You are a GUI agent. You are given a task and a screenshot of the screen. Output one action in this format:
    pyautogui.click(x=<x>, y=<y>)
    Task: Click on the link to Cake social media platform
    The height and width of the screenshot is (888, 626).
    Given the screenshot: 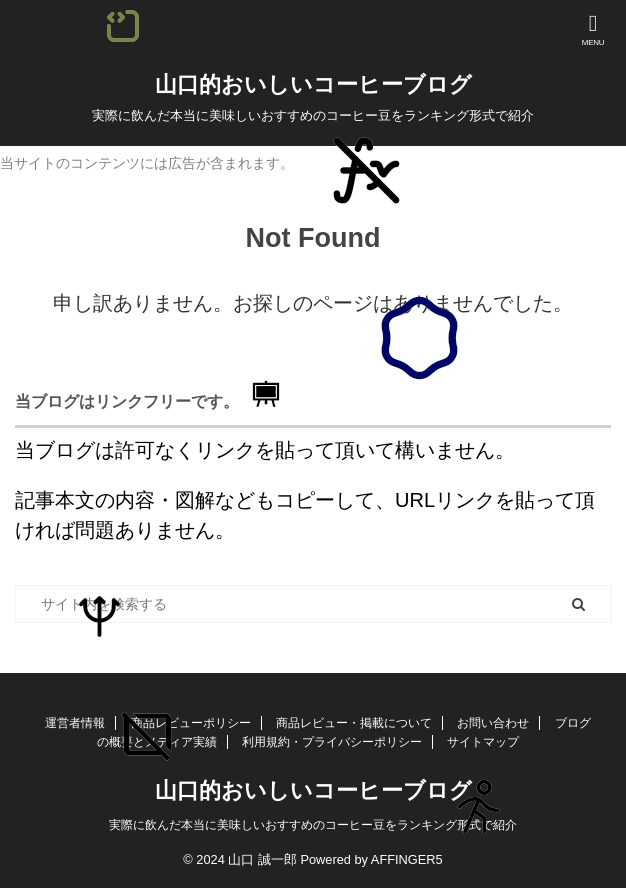 What is the action you would take?
    pyautogui.click(x=419, y=338)
    